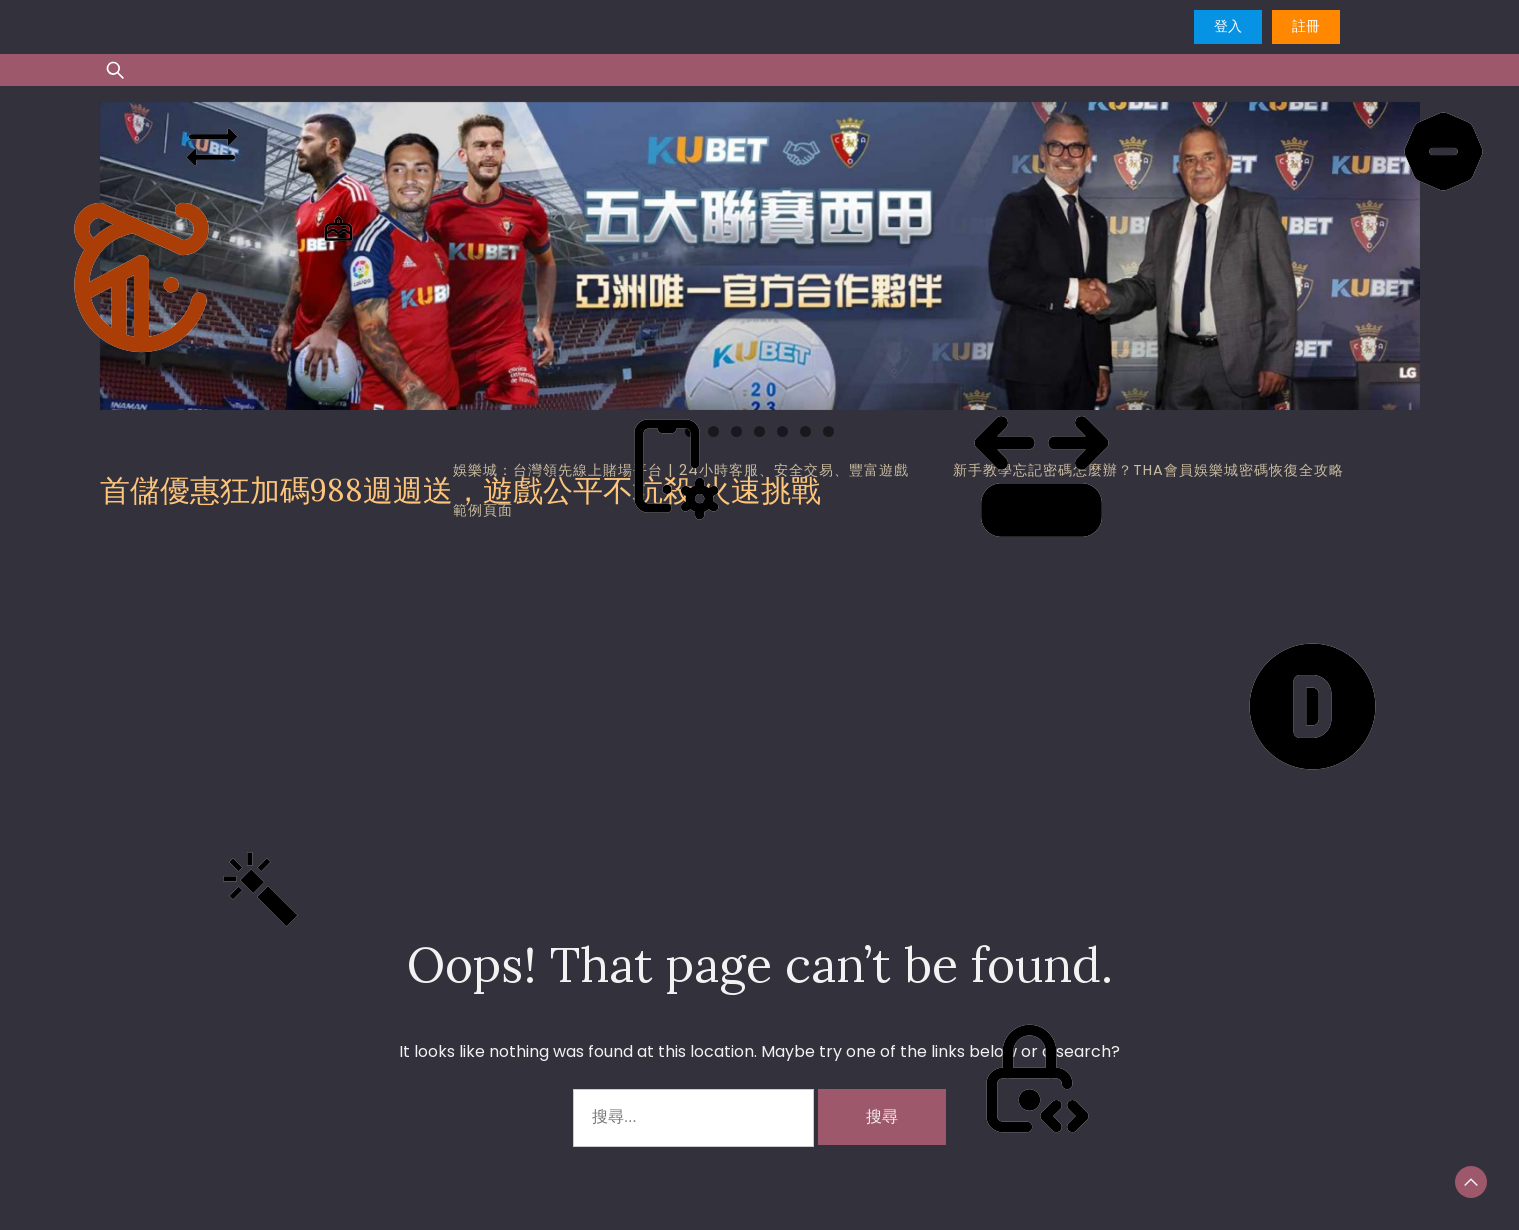  Describe the element at coordinates (212, 147) in the screenshot. I see `sync data between devices or accounts` at that location.